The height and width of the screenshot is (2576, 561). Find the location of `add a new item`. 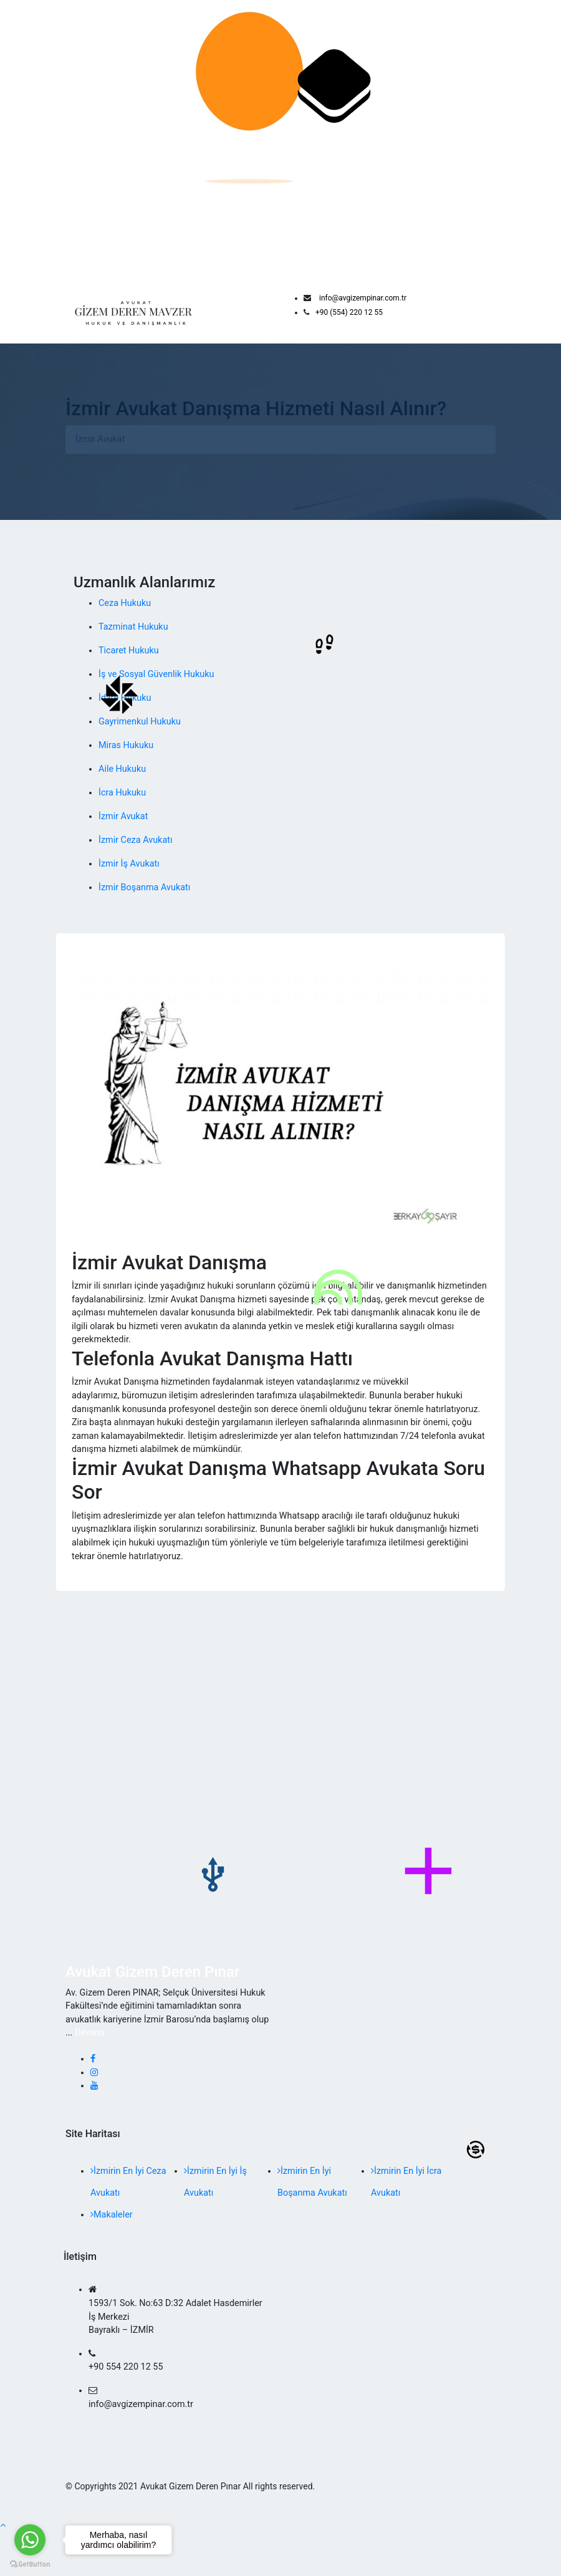

add a new item is located at coordinates (428, 1871).